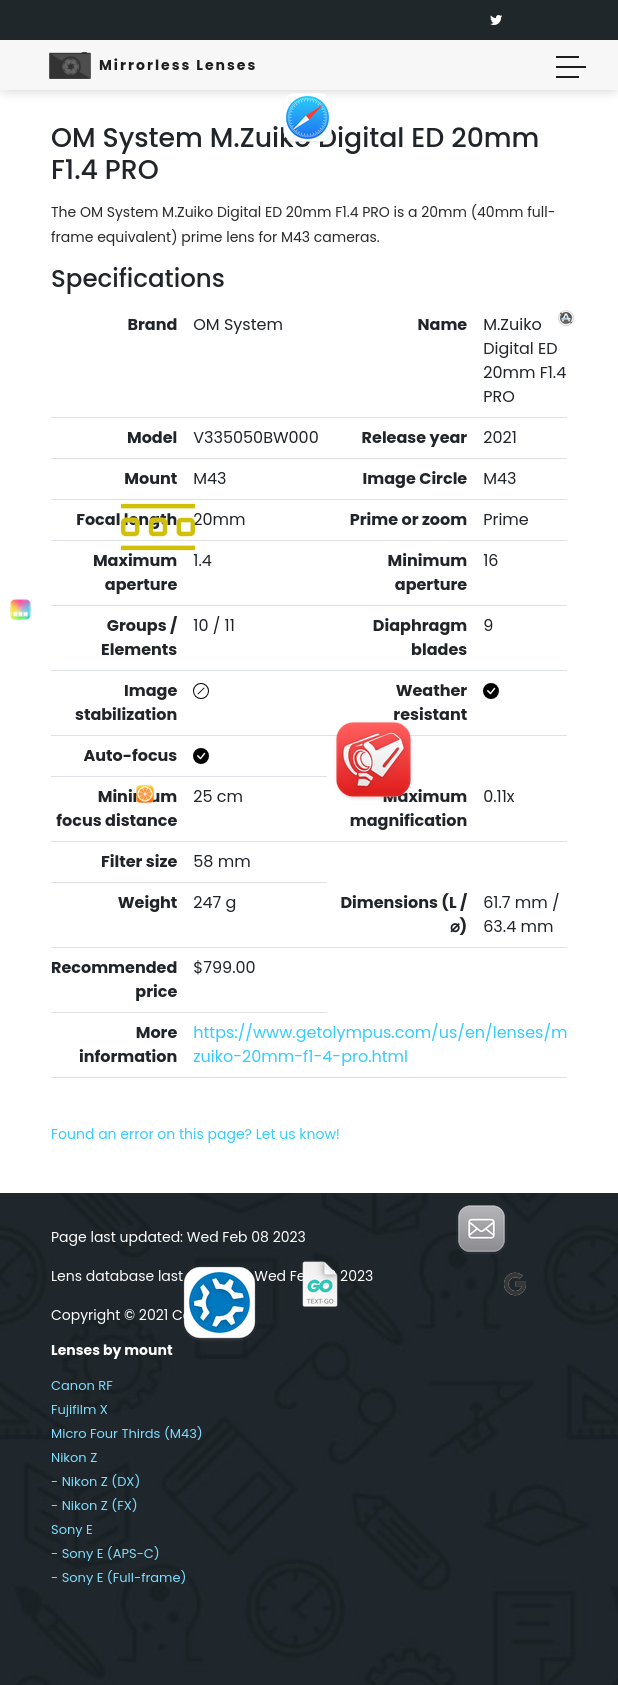 This screenshot has width=618, height=1685. I want to click on launch kubuntu system settings, so click(219, 1302).